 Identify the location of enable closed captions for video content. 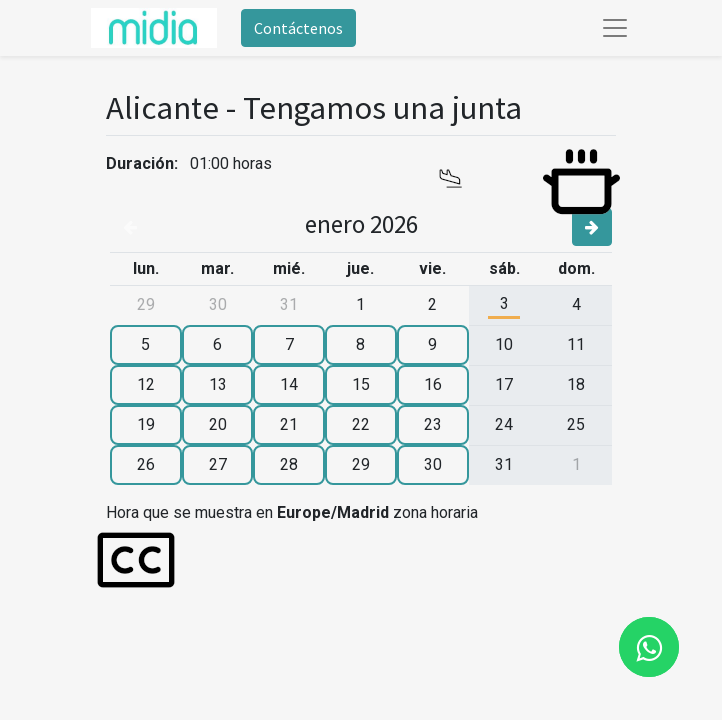
(136, 560).